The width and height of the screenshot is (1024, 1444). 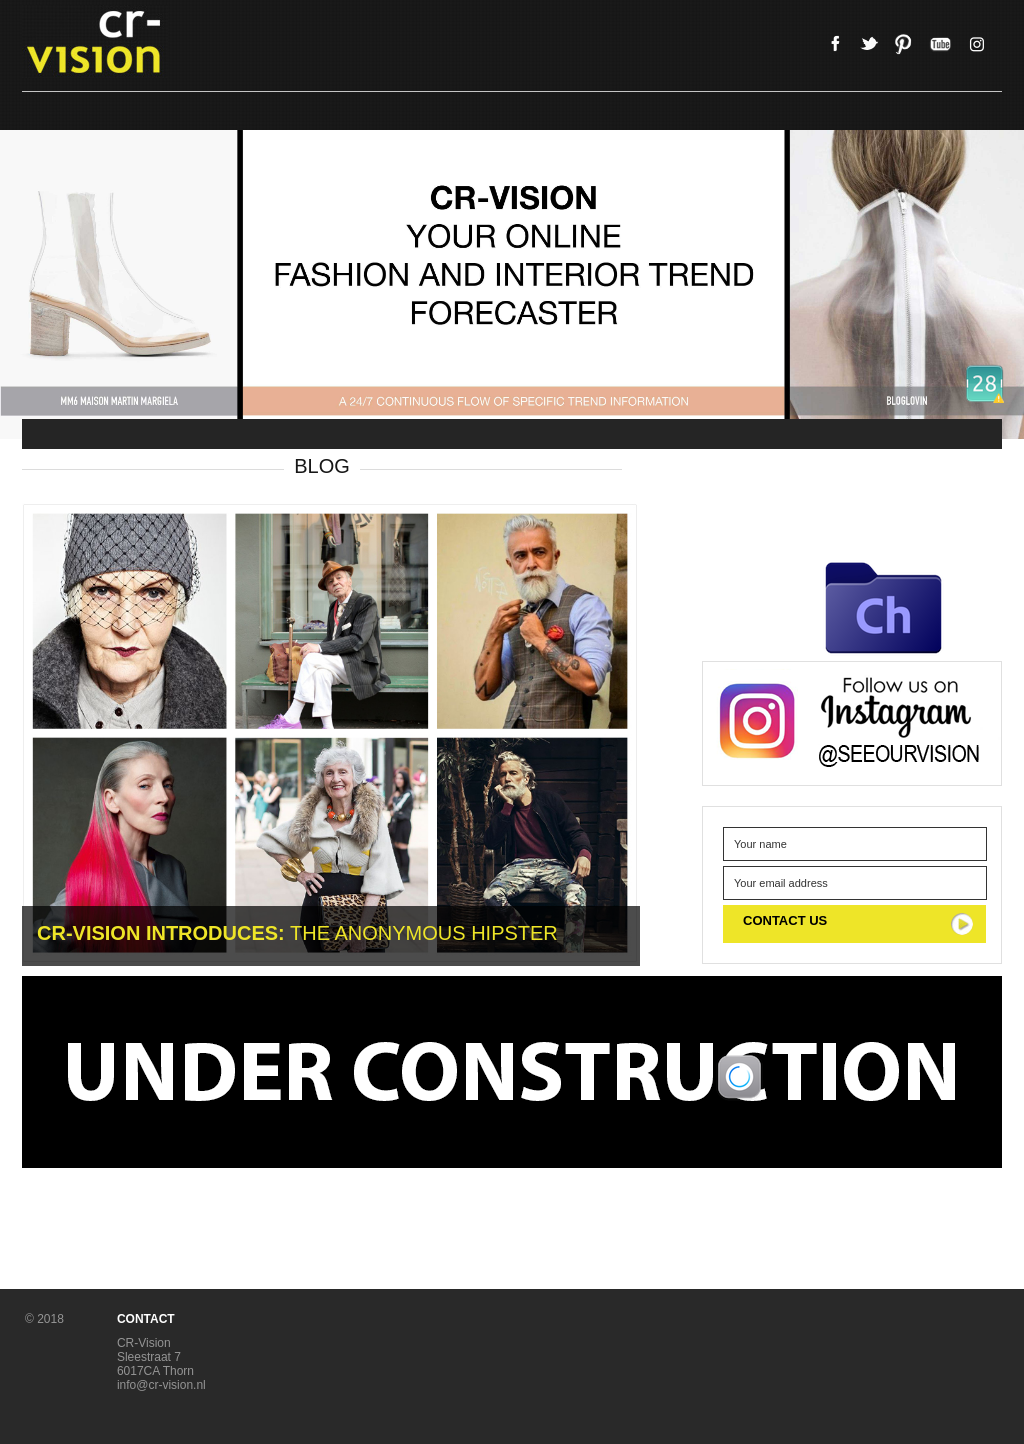 I want to click on configure app launch animation preferences, so click(x=739, y=1077).